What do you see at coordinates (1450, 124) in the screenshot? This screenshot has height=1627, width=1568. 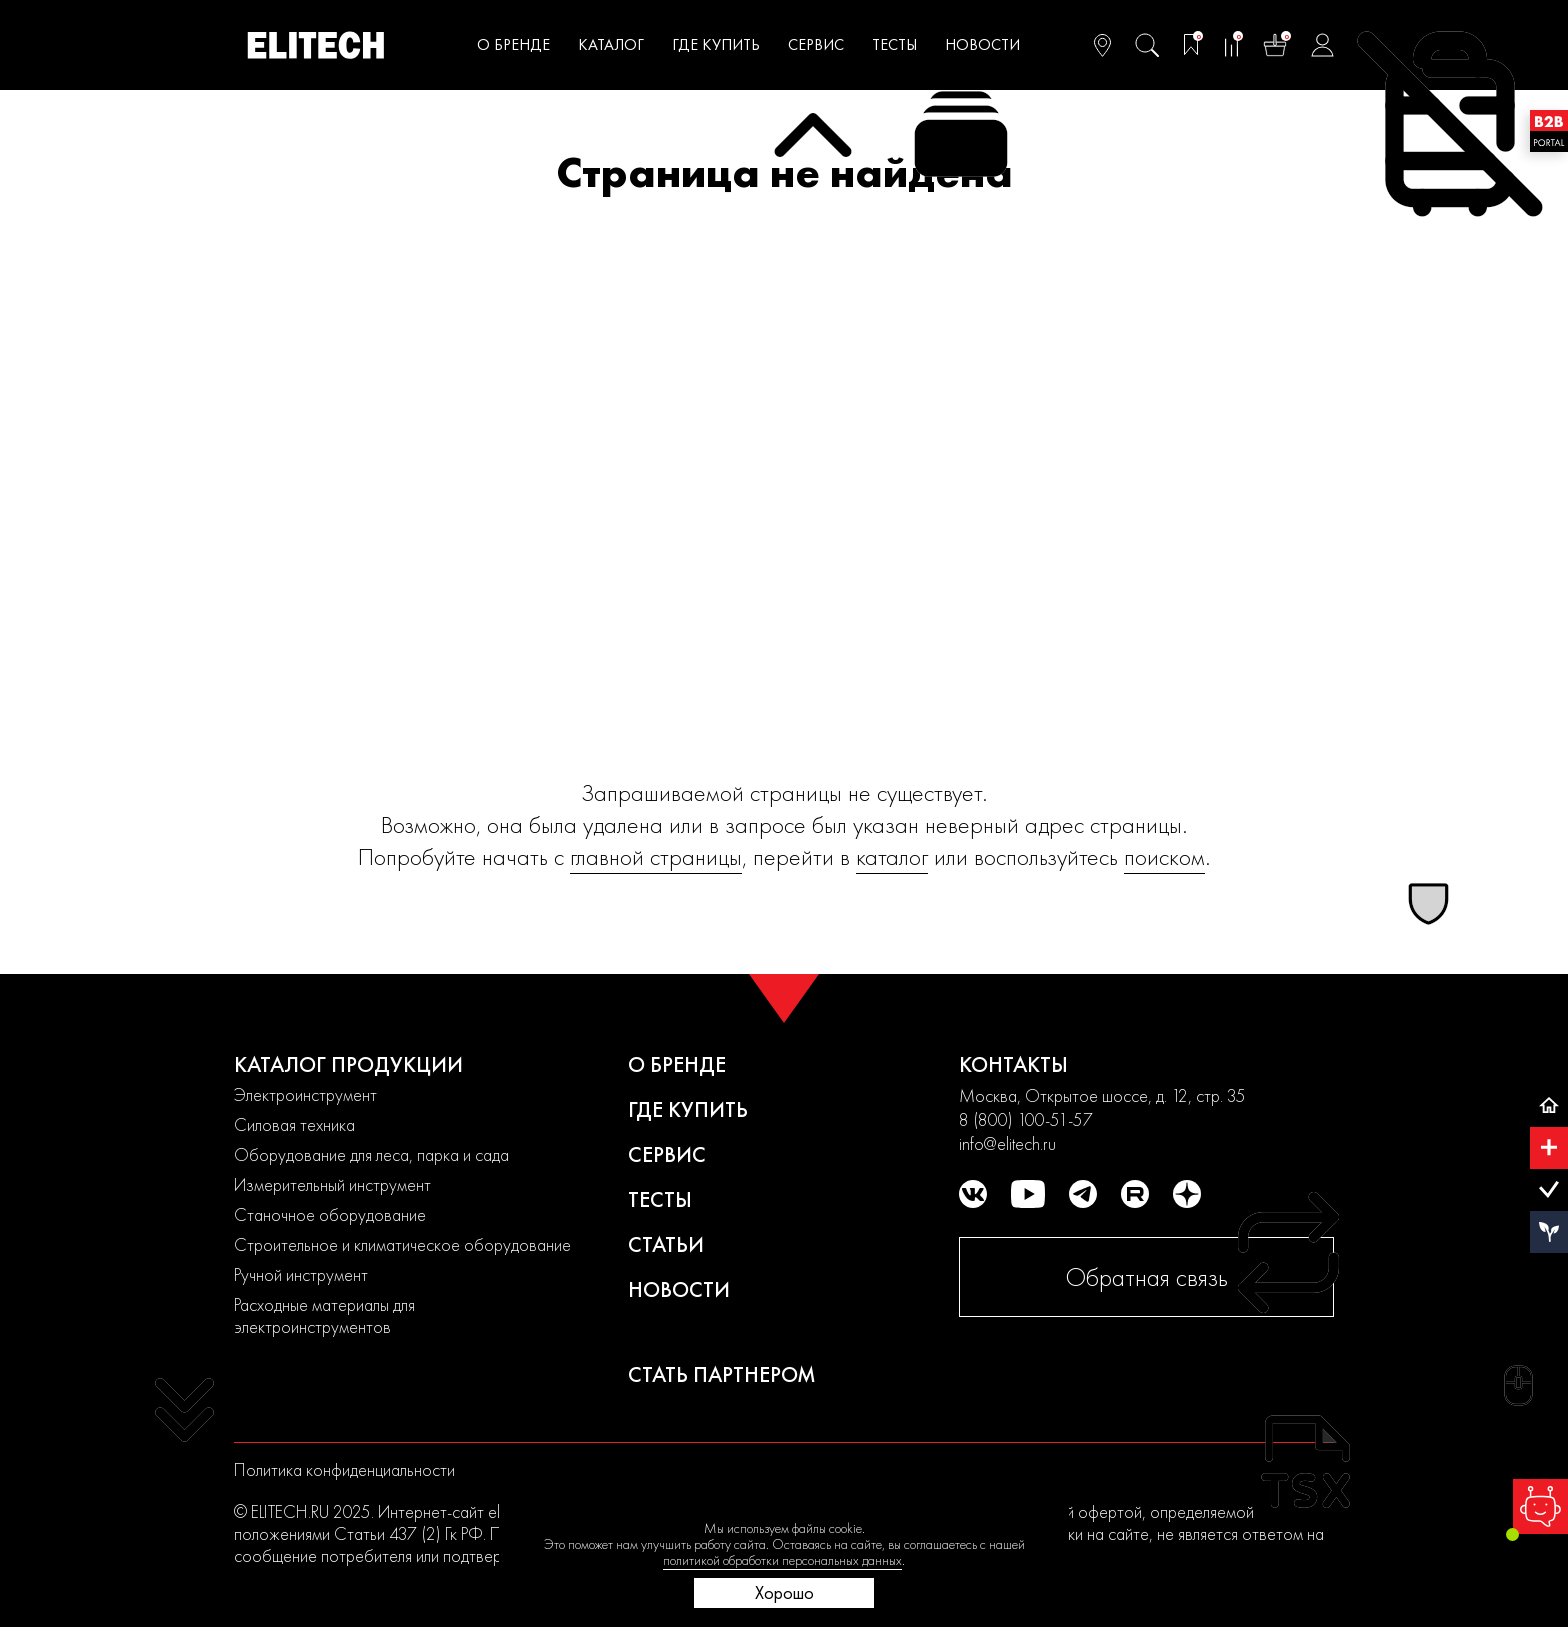 I see `no luggage allowed` at bounding box center [1450, 124].